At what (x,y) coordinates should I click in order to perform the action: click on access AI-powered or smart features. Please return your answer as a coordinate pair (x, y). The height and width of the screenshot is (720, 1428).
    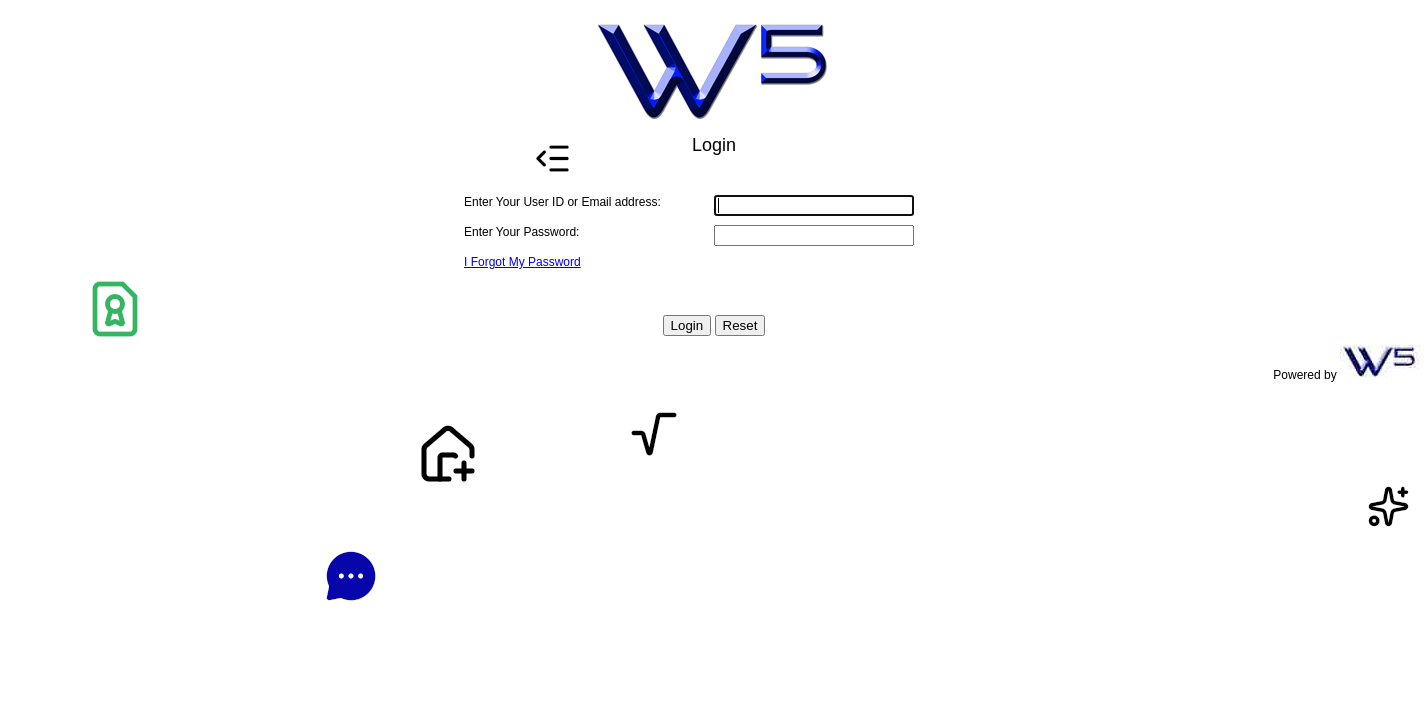
    Looking at the image, I should click on (1388, 506).